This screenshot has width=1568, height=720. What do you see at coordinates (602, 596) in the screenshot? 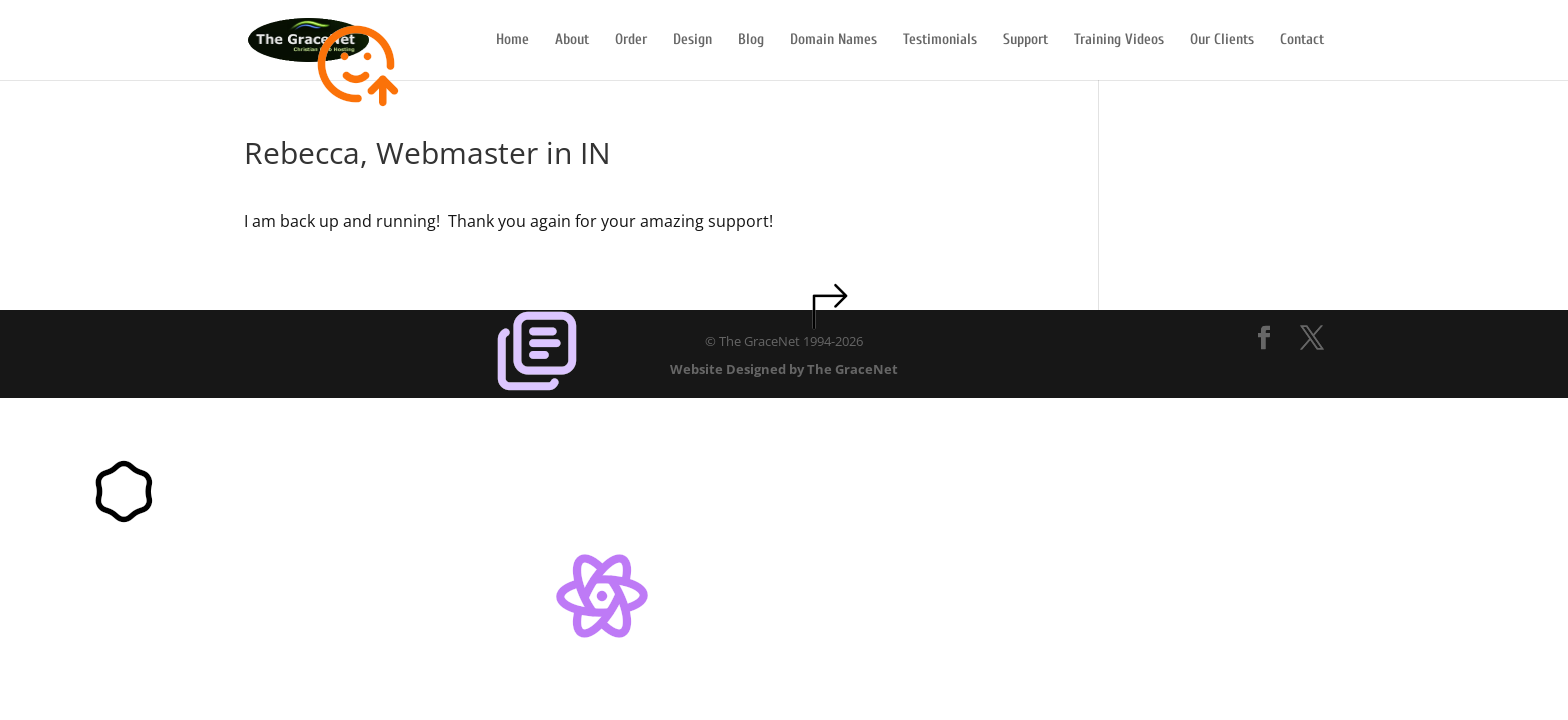
I see `react native framework logo` at bounding box center [602, 596].